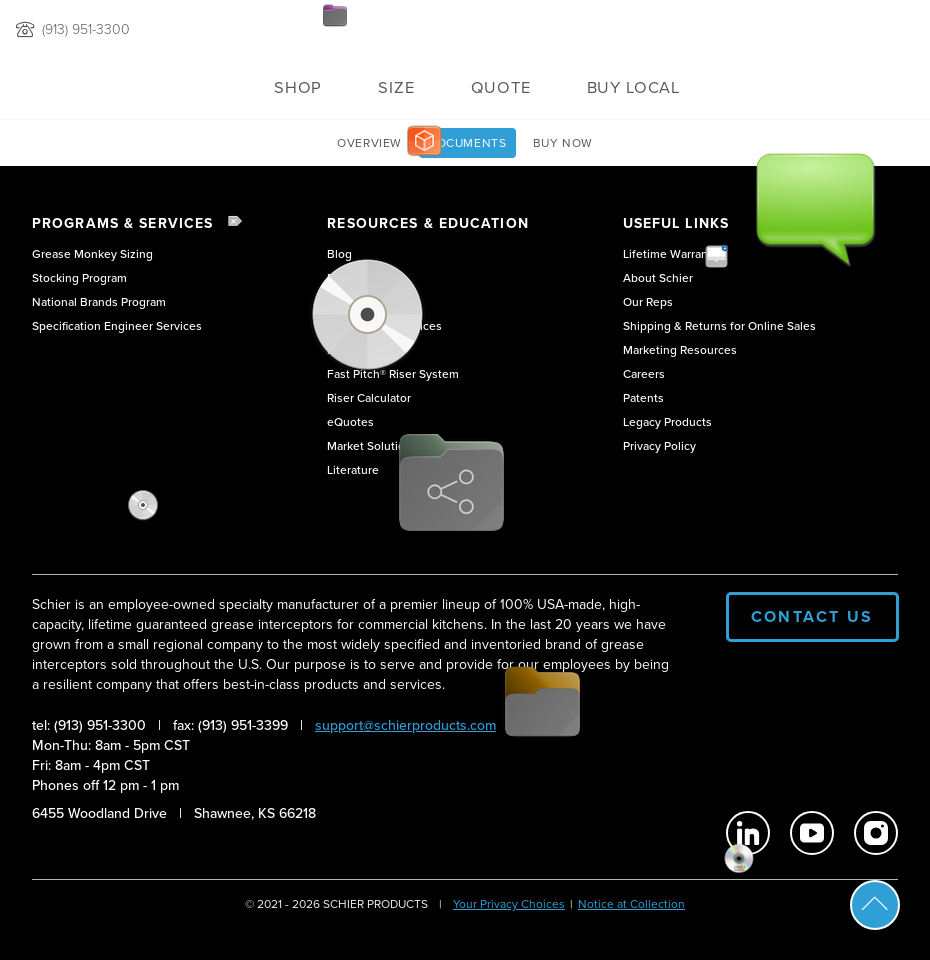  What do you see at coordinates (716, 256) in the screenshot?
I see `open your email inbox` at bounding box center [716, 256].